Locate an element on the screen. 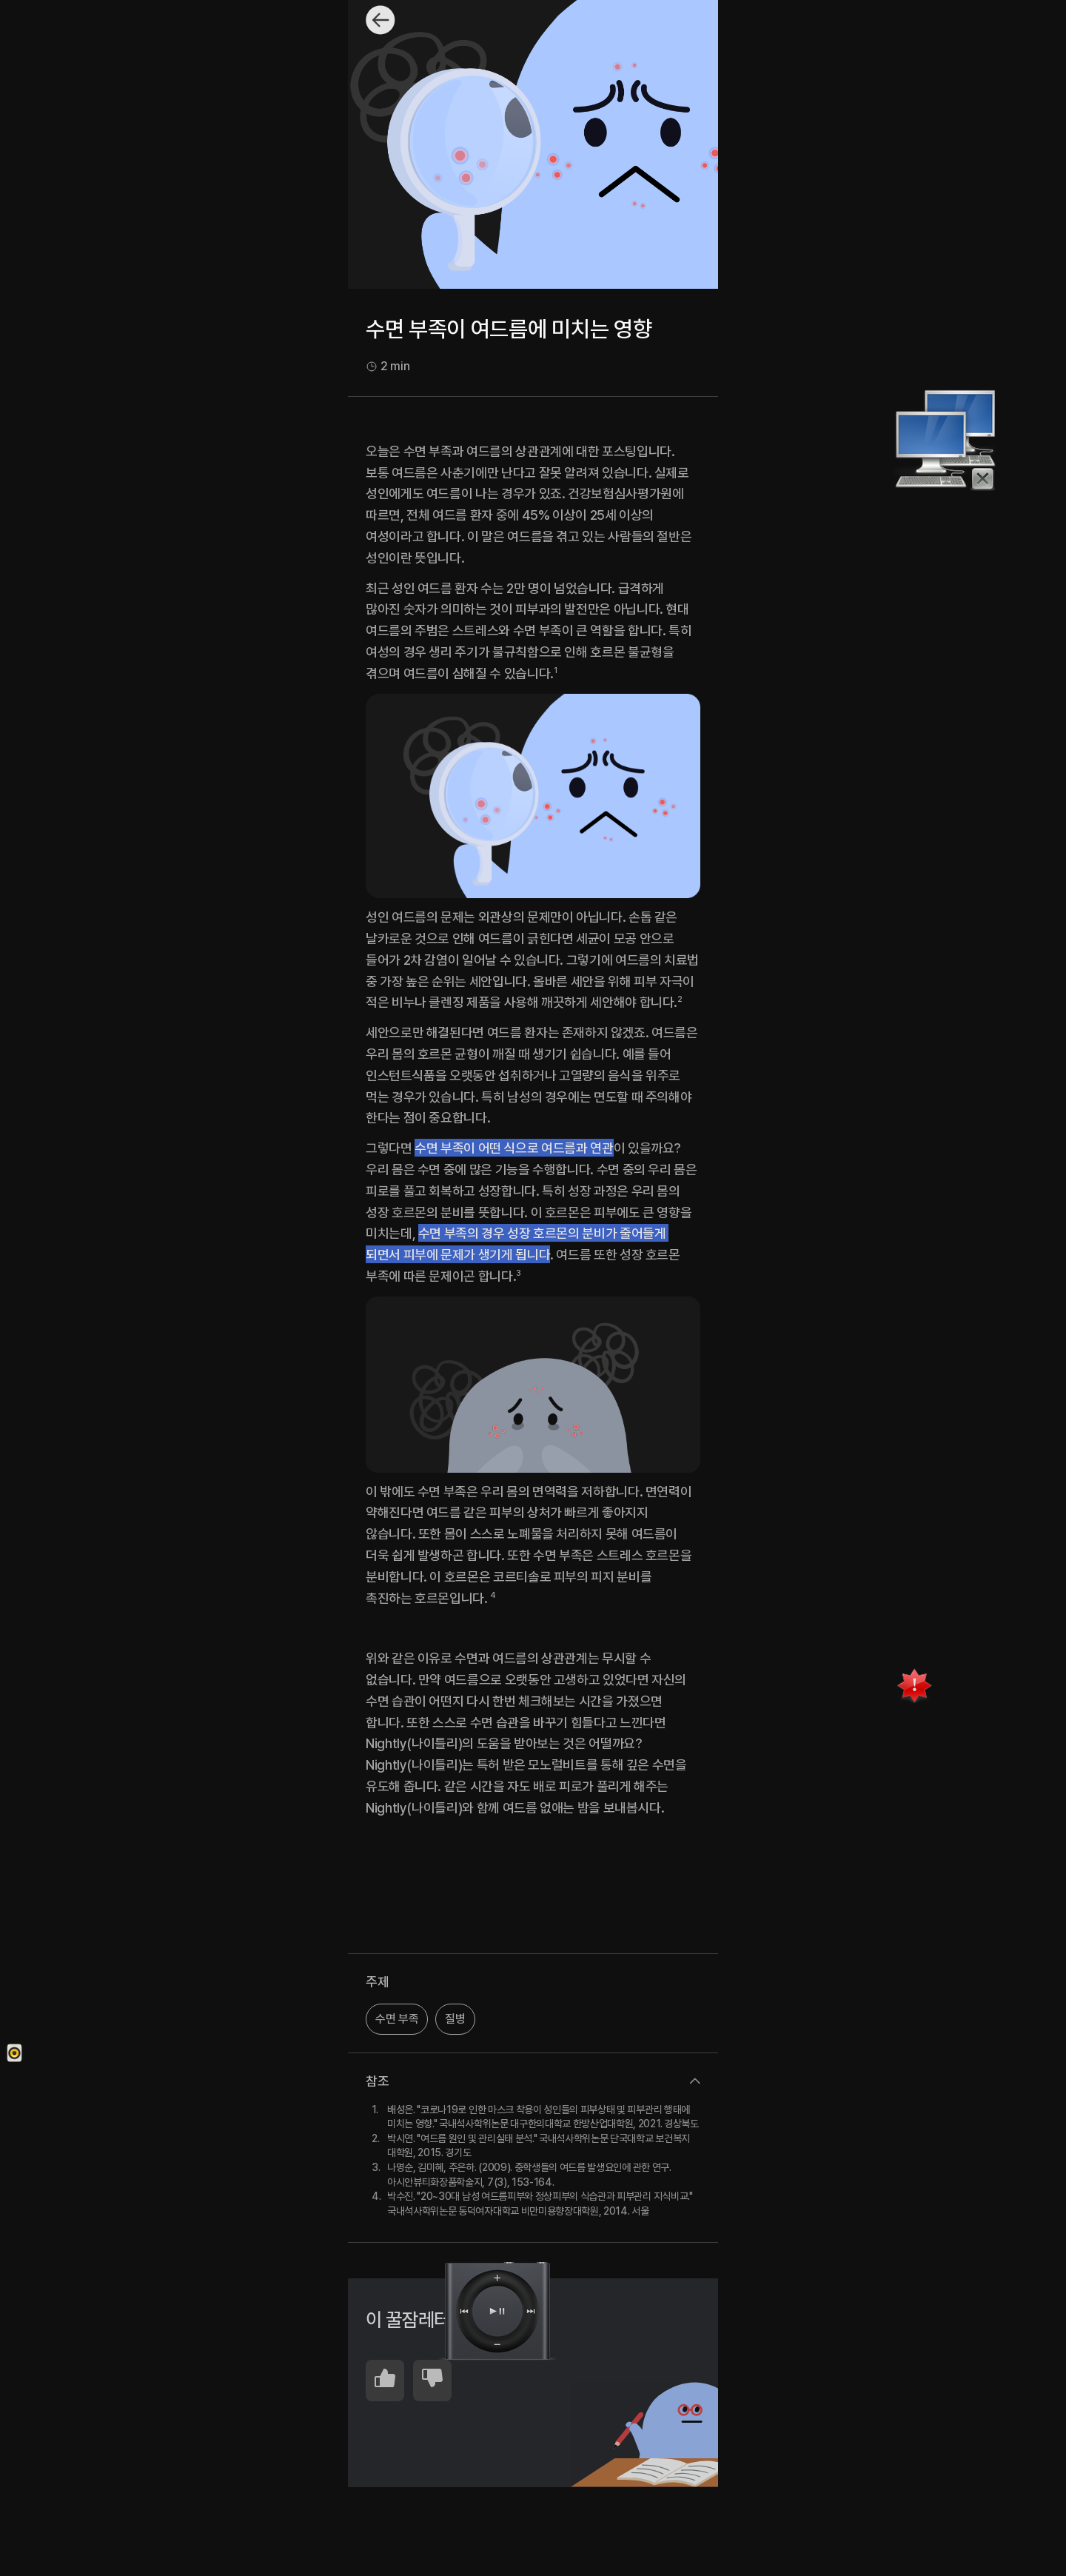  indicates no network connection available is located at coordinates (945, 439).